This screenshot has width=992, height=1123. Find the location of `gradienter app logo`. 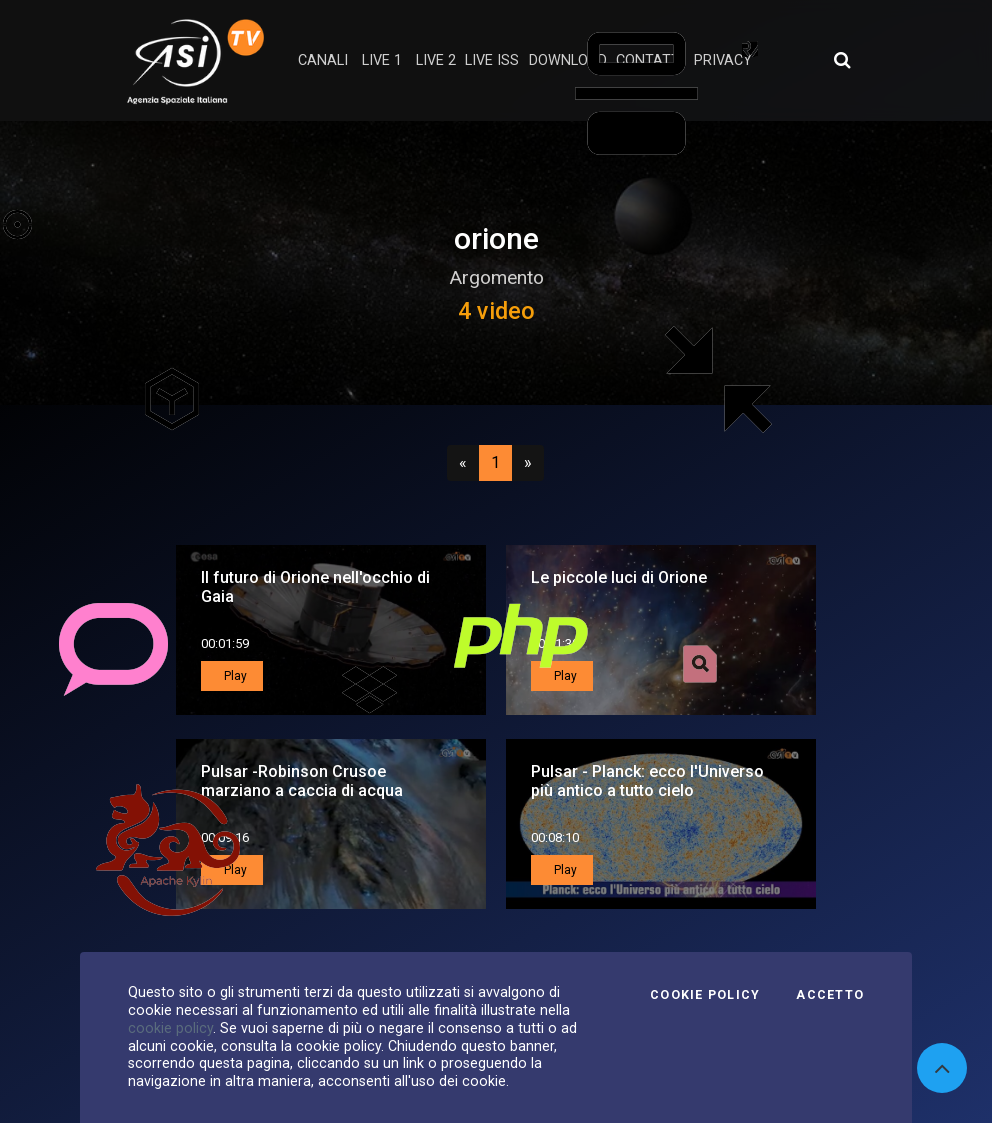

gradienter app logo is located at coordinates (17, 224).